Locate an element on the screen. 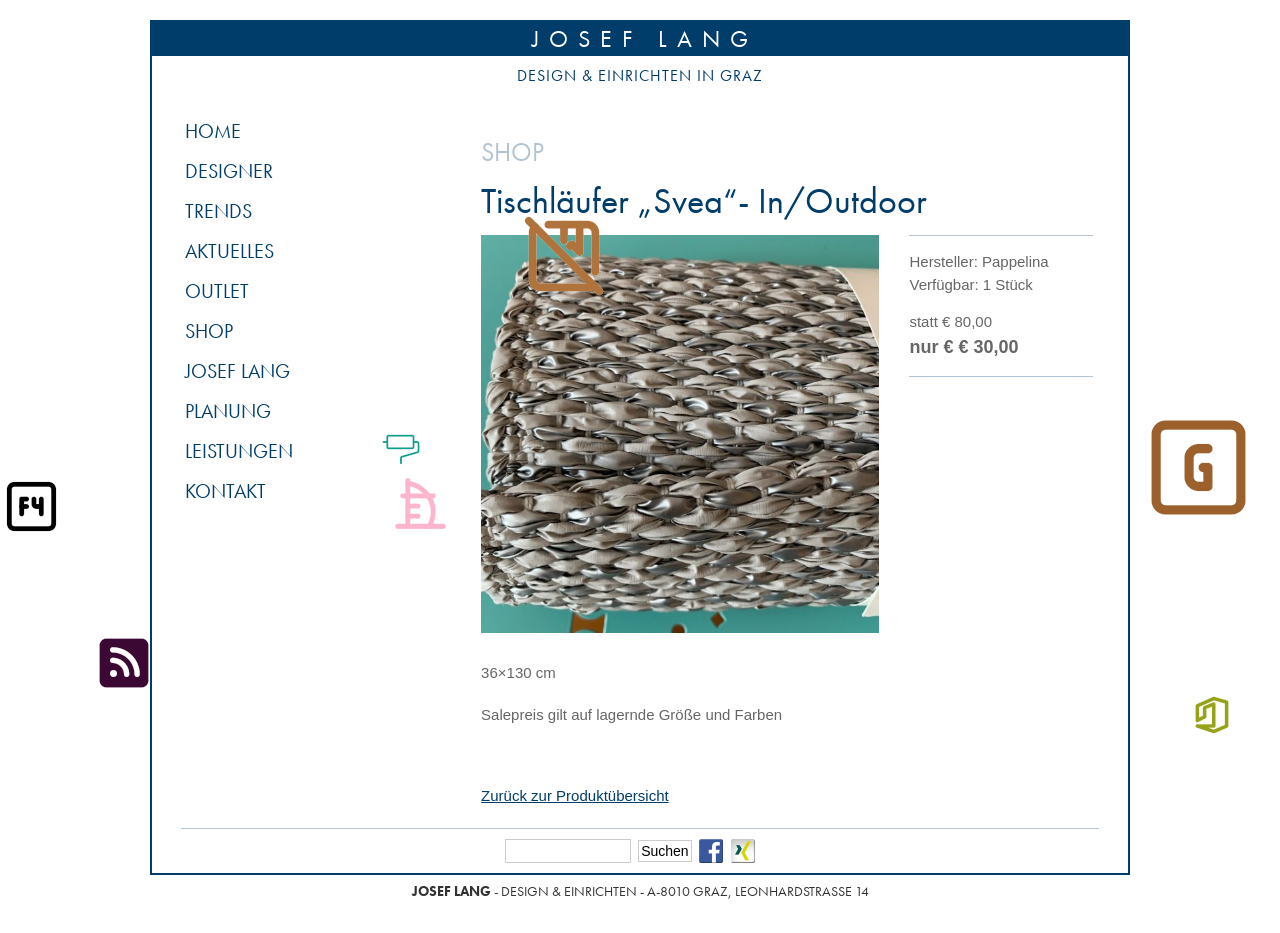  access Google services or integration is located at coordinates (1198, 467).